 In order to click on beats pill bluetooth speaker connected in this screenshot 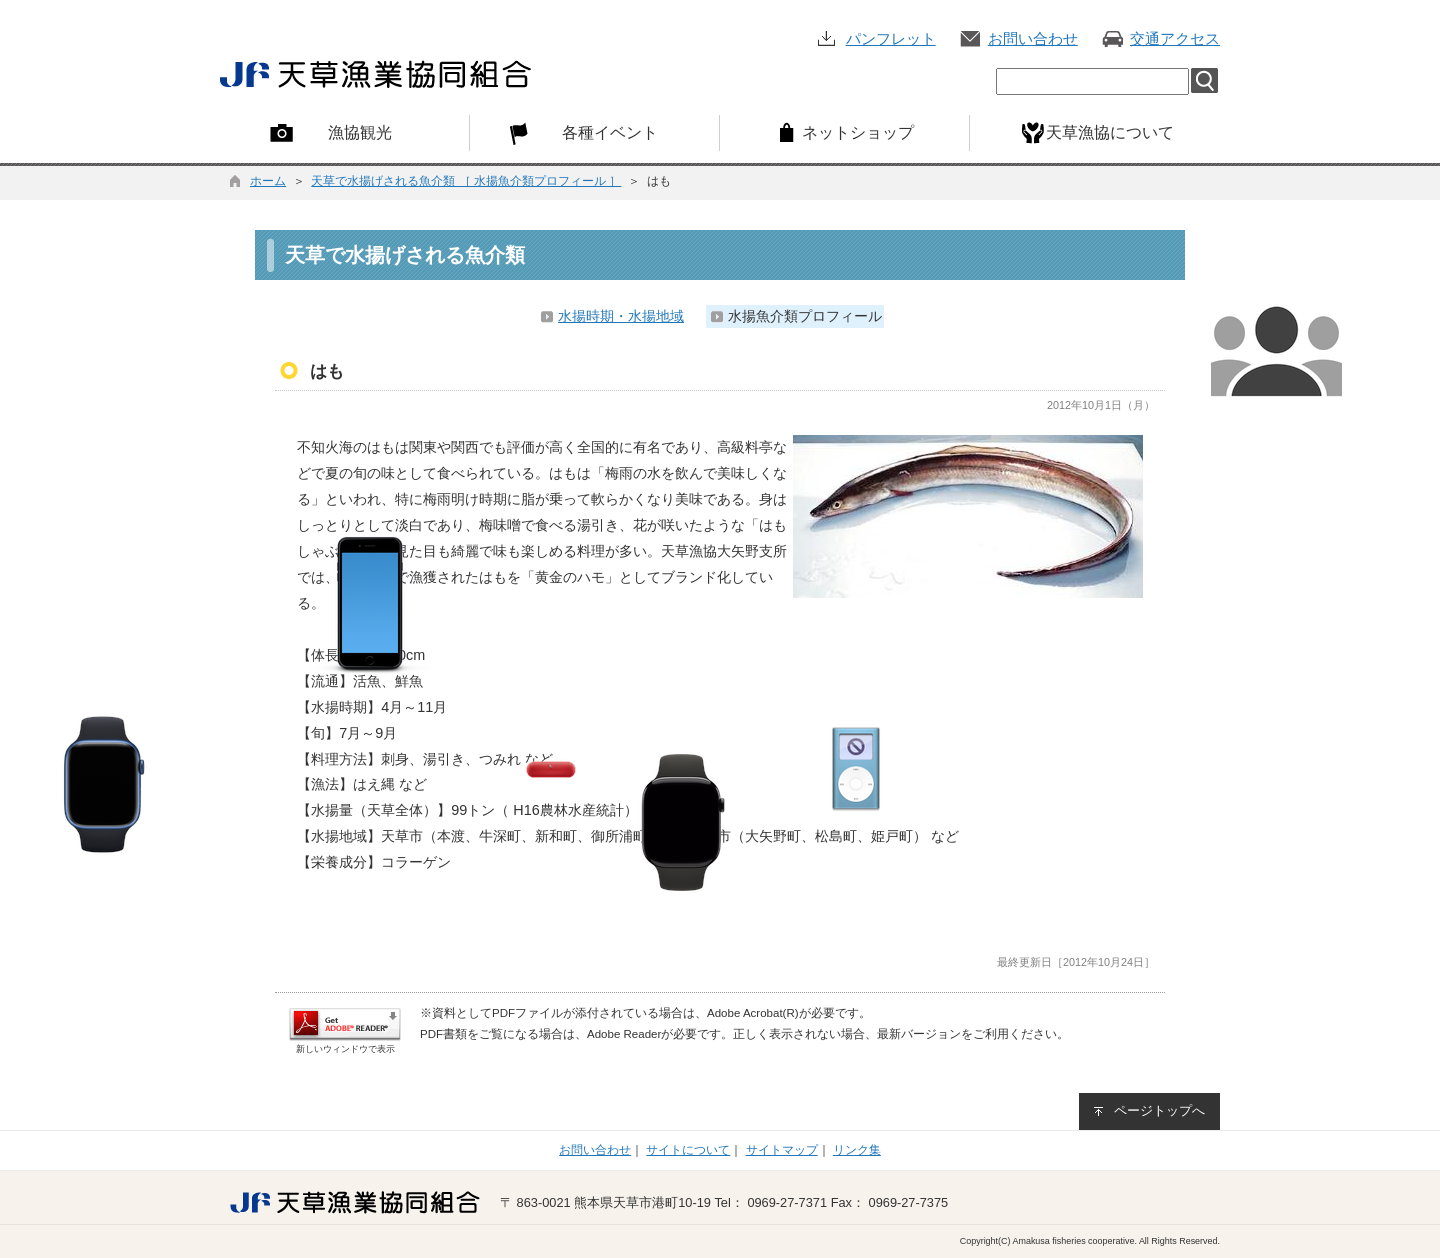, I will do `click(551, 770)`.